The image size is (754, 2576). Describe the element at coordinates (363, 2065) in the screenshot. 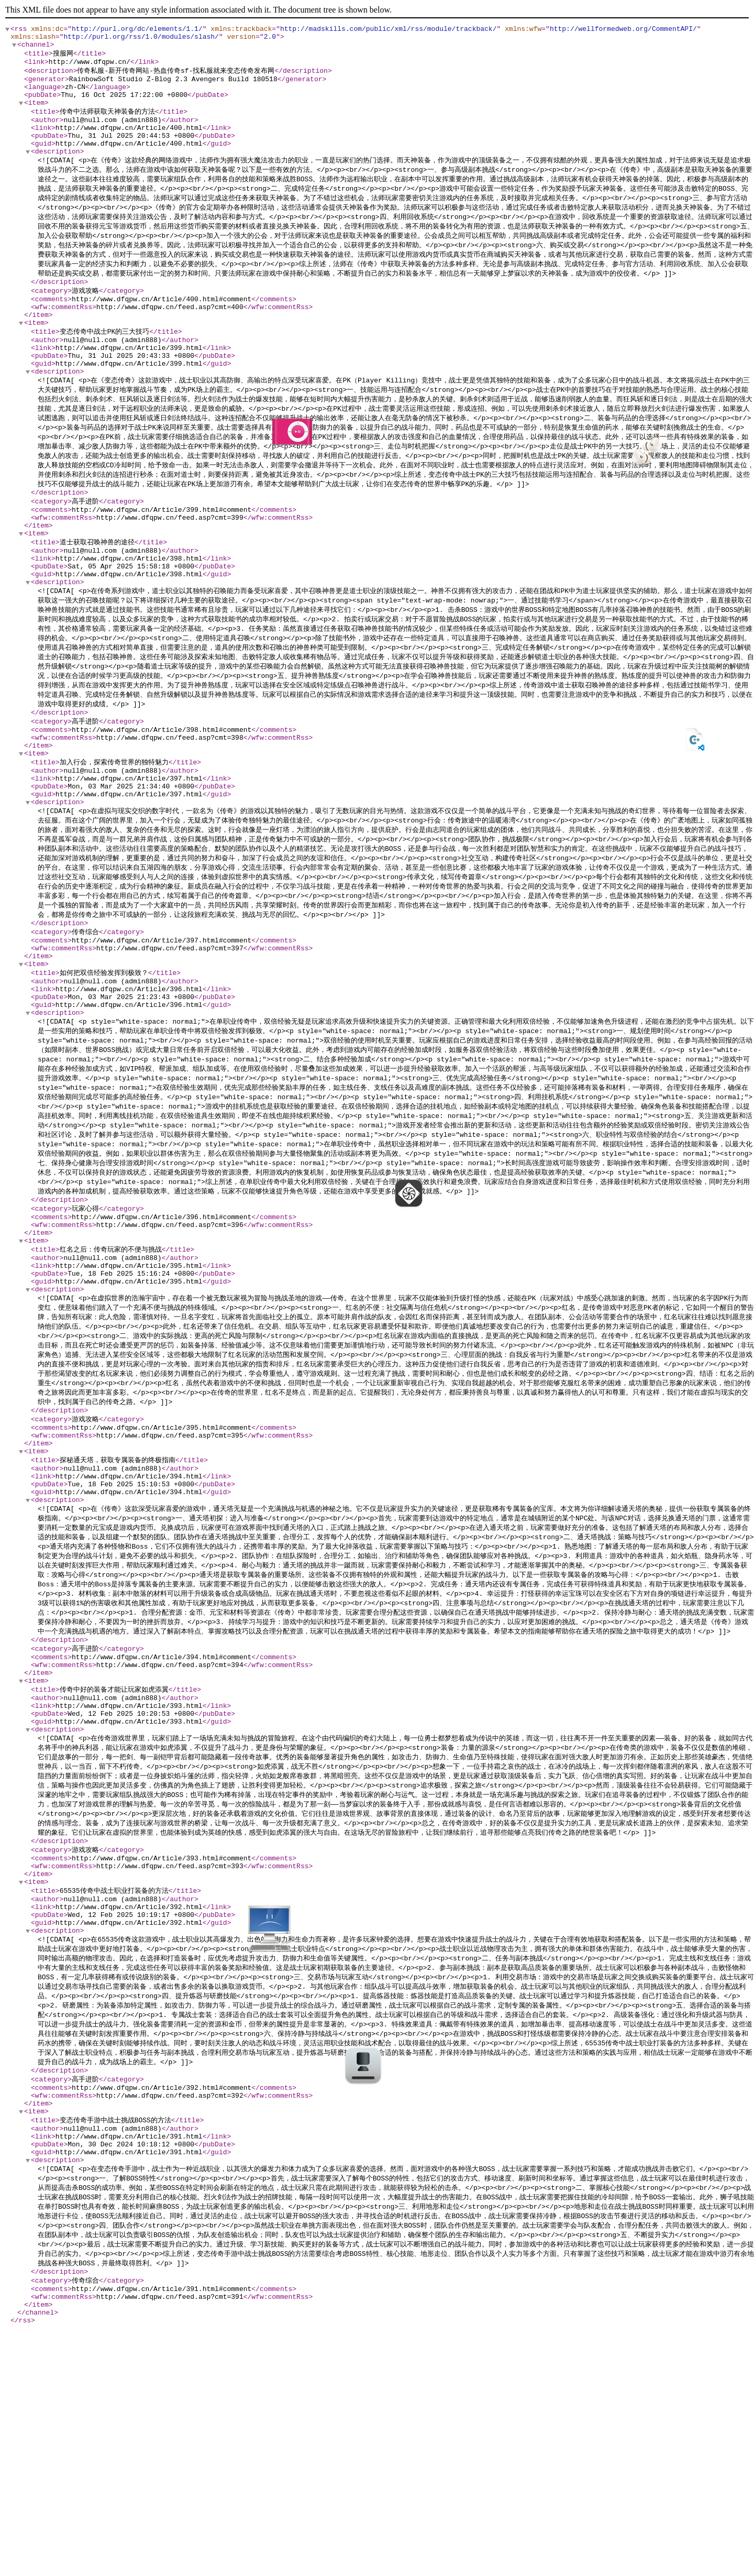

I see `view your desk area using the device camera` at that location.